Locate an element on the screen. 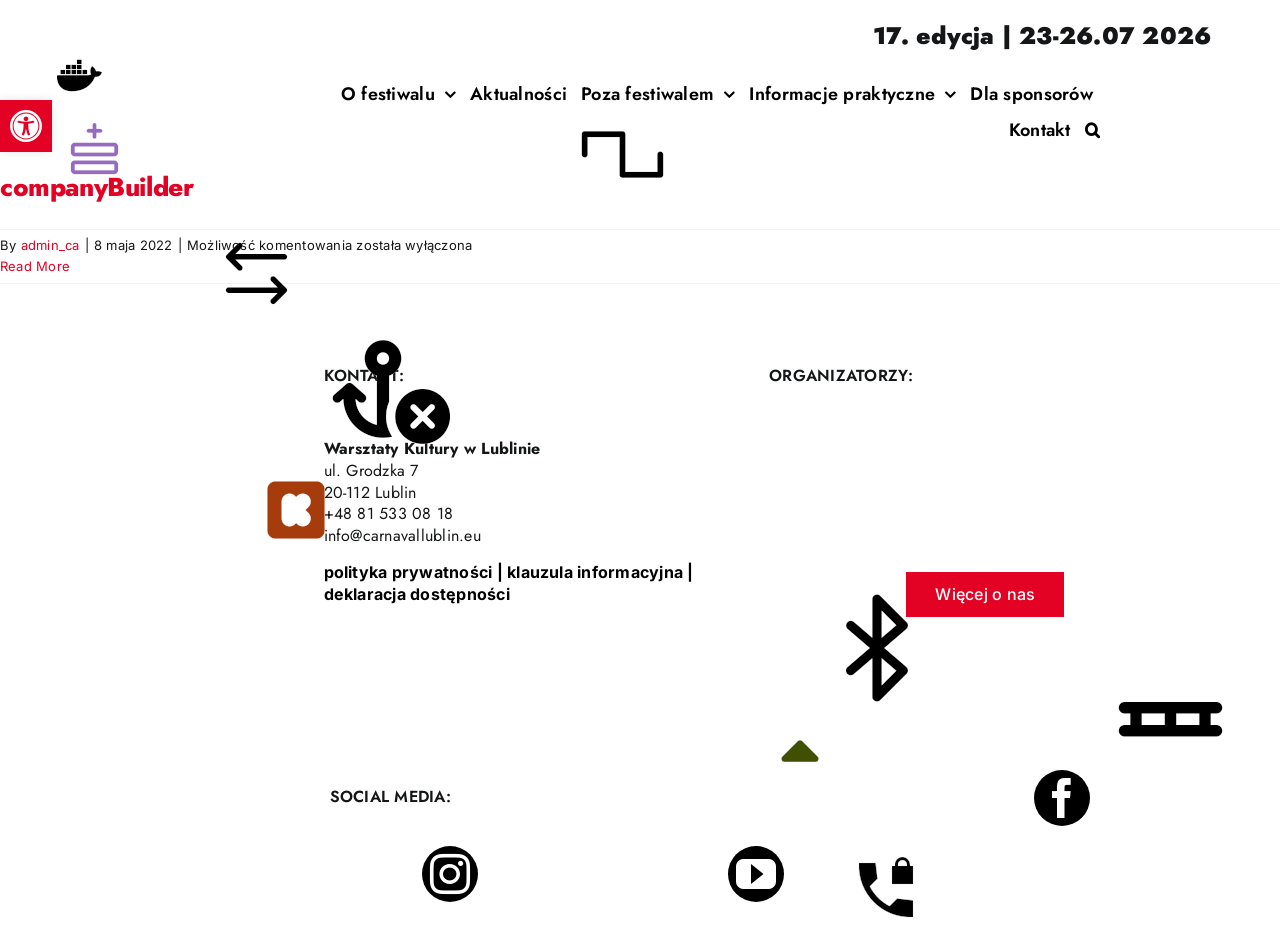  remove a saved anchor point or location is located at coordinates (389, 389).